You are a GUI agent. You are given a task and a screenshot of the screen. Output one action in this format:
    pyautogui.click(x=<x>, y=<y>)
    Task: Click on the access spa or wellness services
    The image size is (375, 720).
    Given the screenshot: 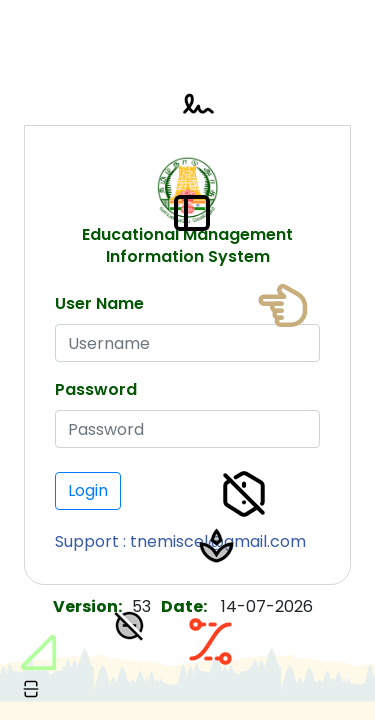 What is the action you would take?
    pyautogui.click(x=216, y=545)
    